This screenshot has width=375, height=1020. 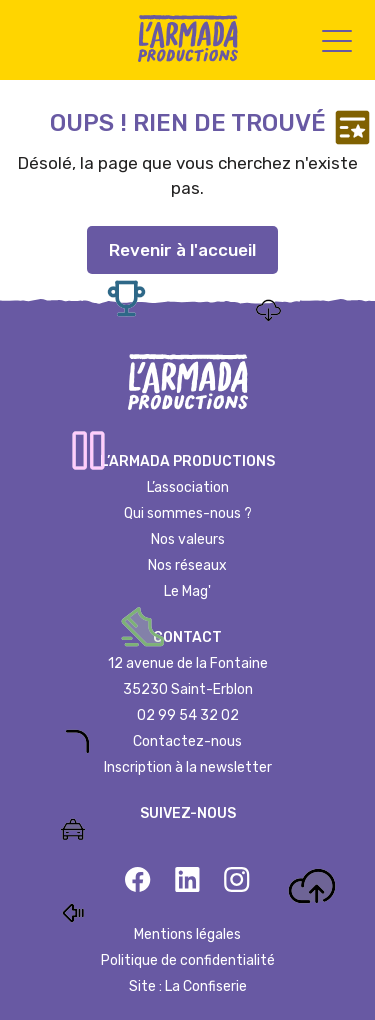 What do you see at coordinates (312, 886) in the screenshot?
I see `upload file to cloud storage` at bounding box center [312, 886].